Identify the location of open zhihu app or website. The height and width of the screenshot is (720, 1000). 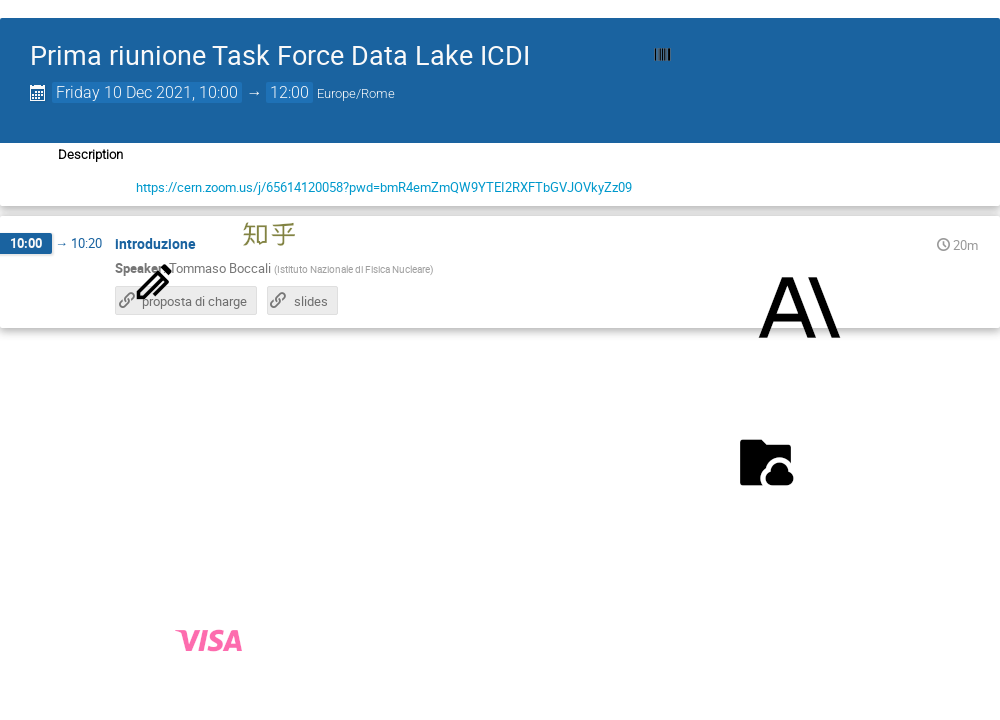
(269, 234).